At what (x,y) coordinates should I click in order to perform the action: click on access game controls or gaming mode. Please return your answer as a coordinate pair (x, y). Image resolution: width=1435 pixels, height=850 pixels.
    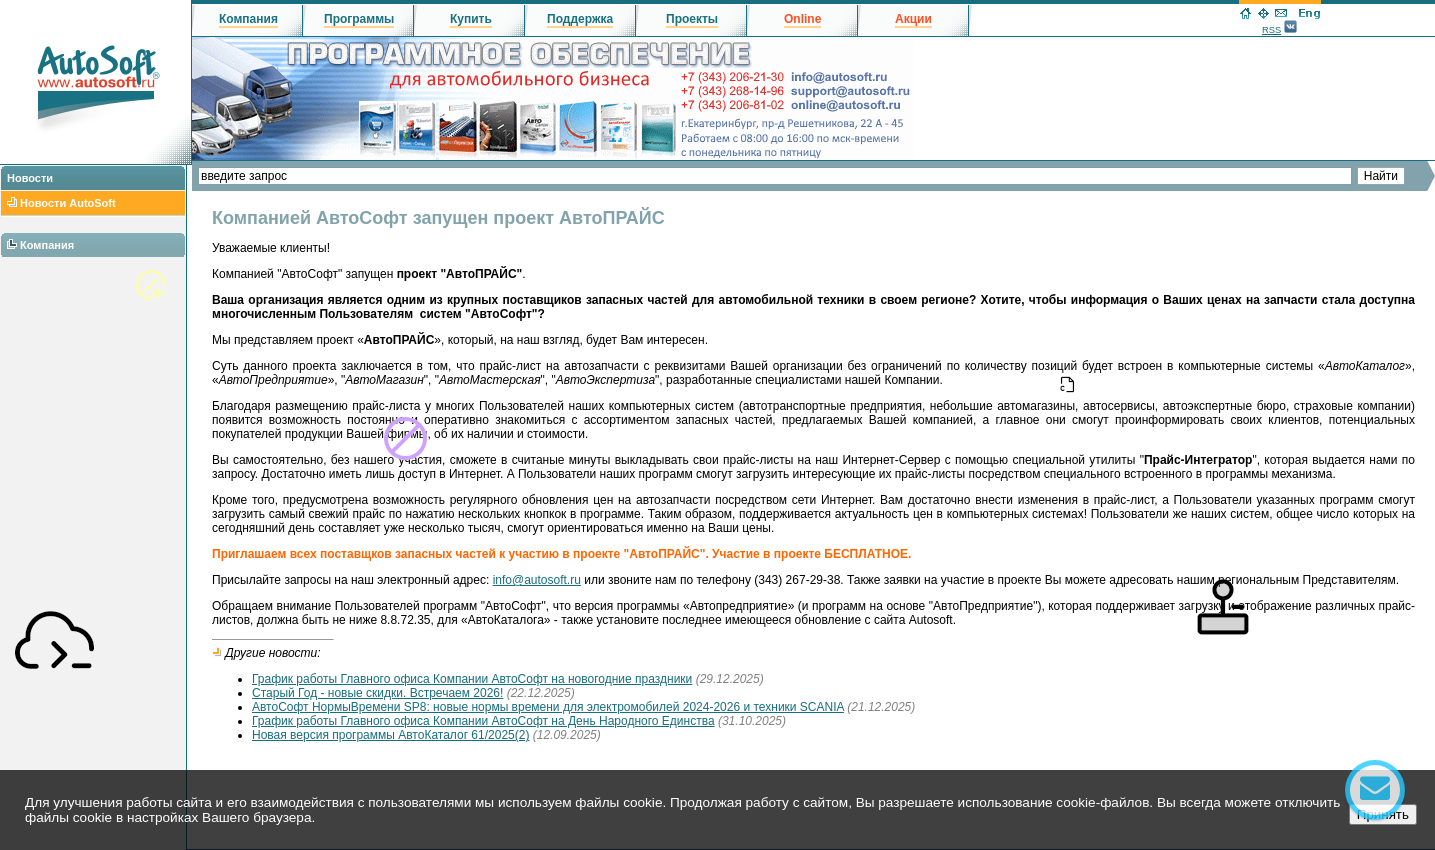
    Looking at the image, I should click on (1223, 609).